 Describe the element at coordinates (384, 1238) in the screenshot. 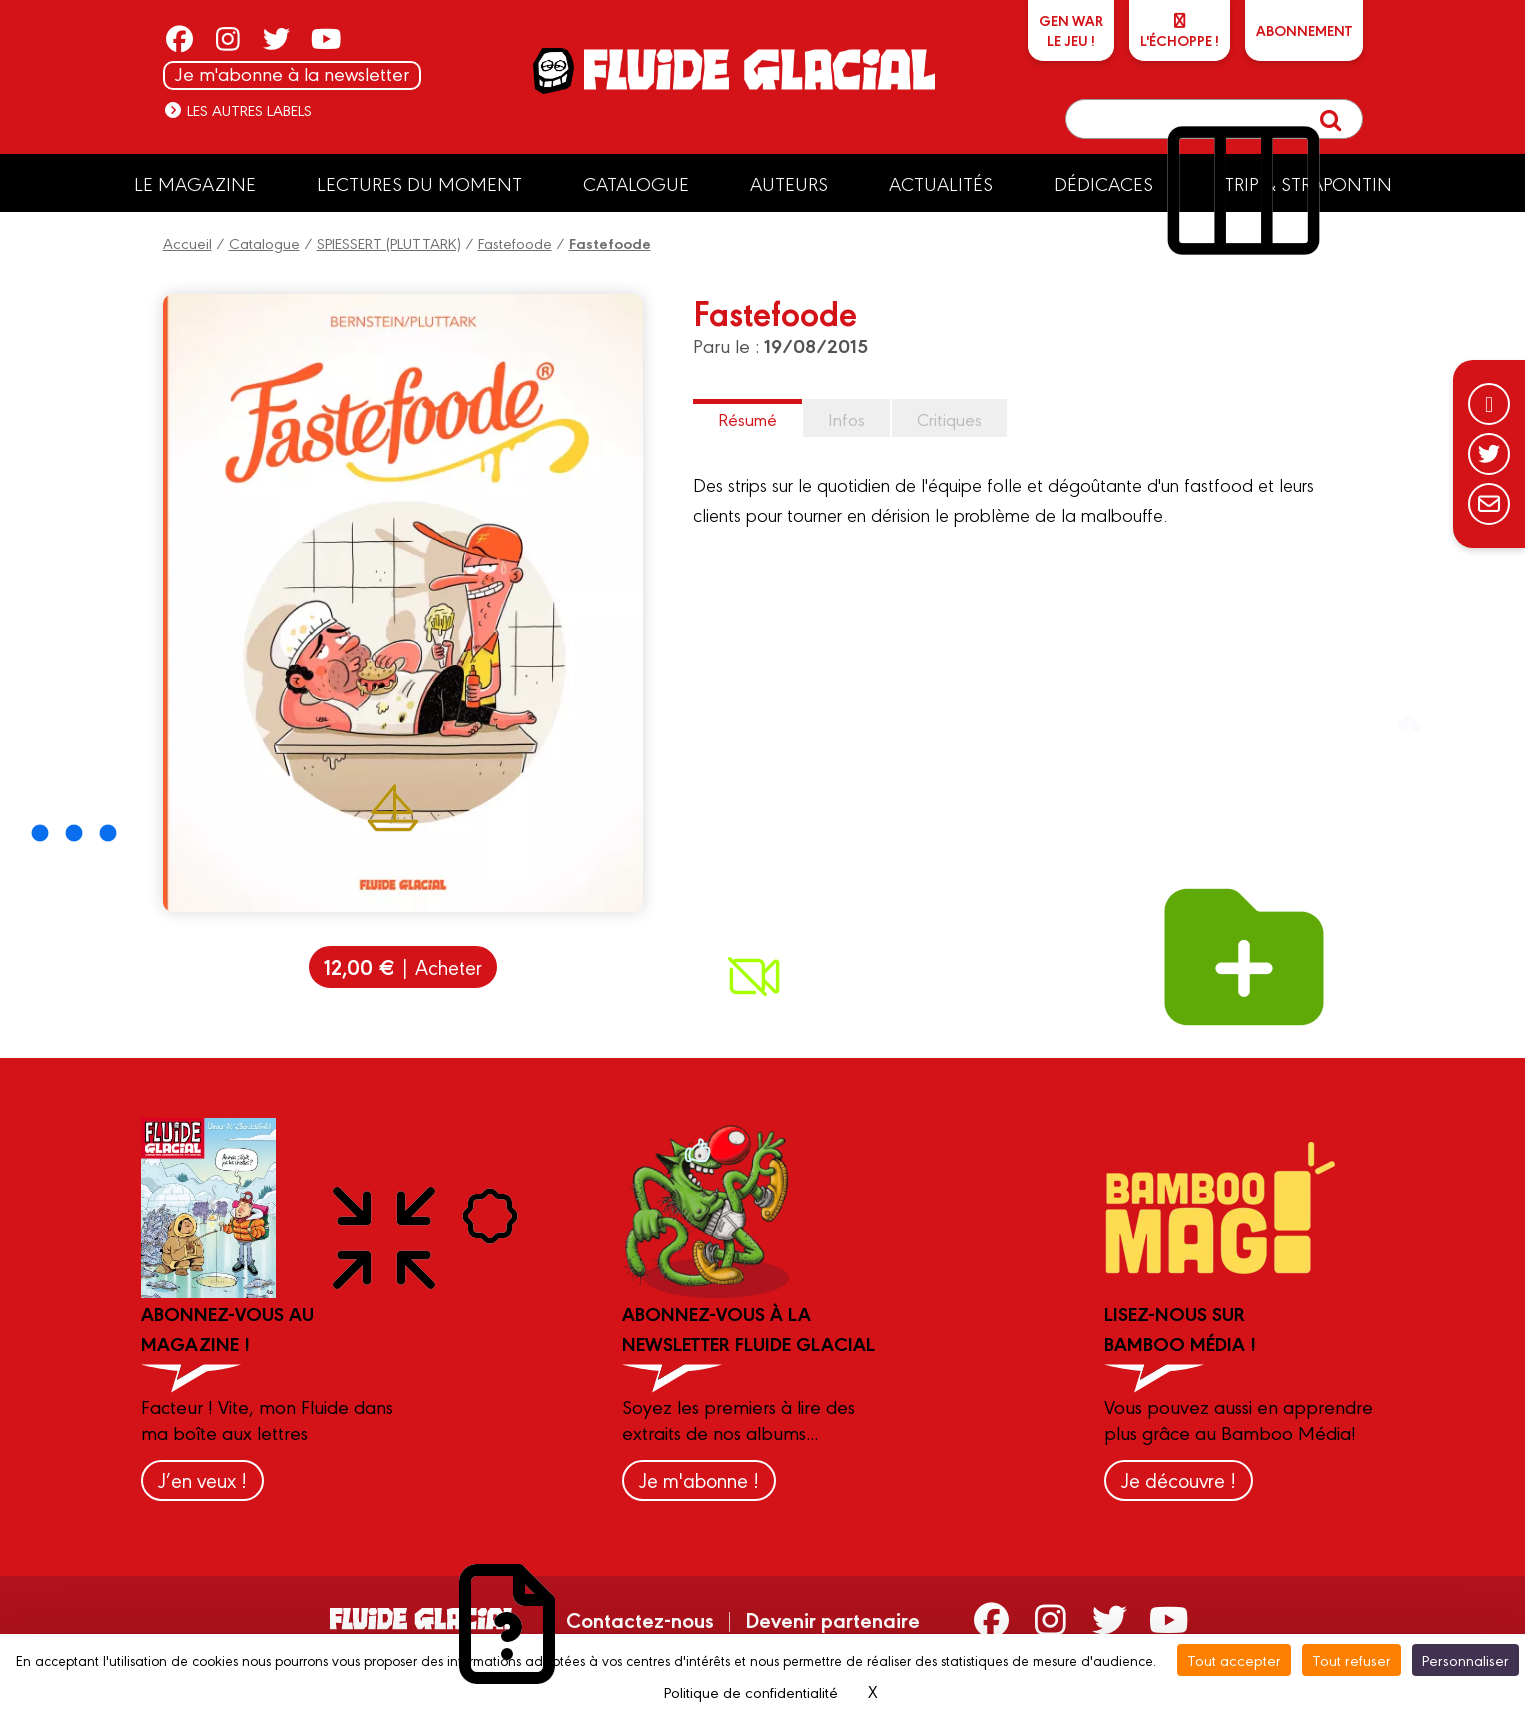

I see `exit fullscreen mode` at that location.